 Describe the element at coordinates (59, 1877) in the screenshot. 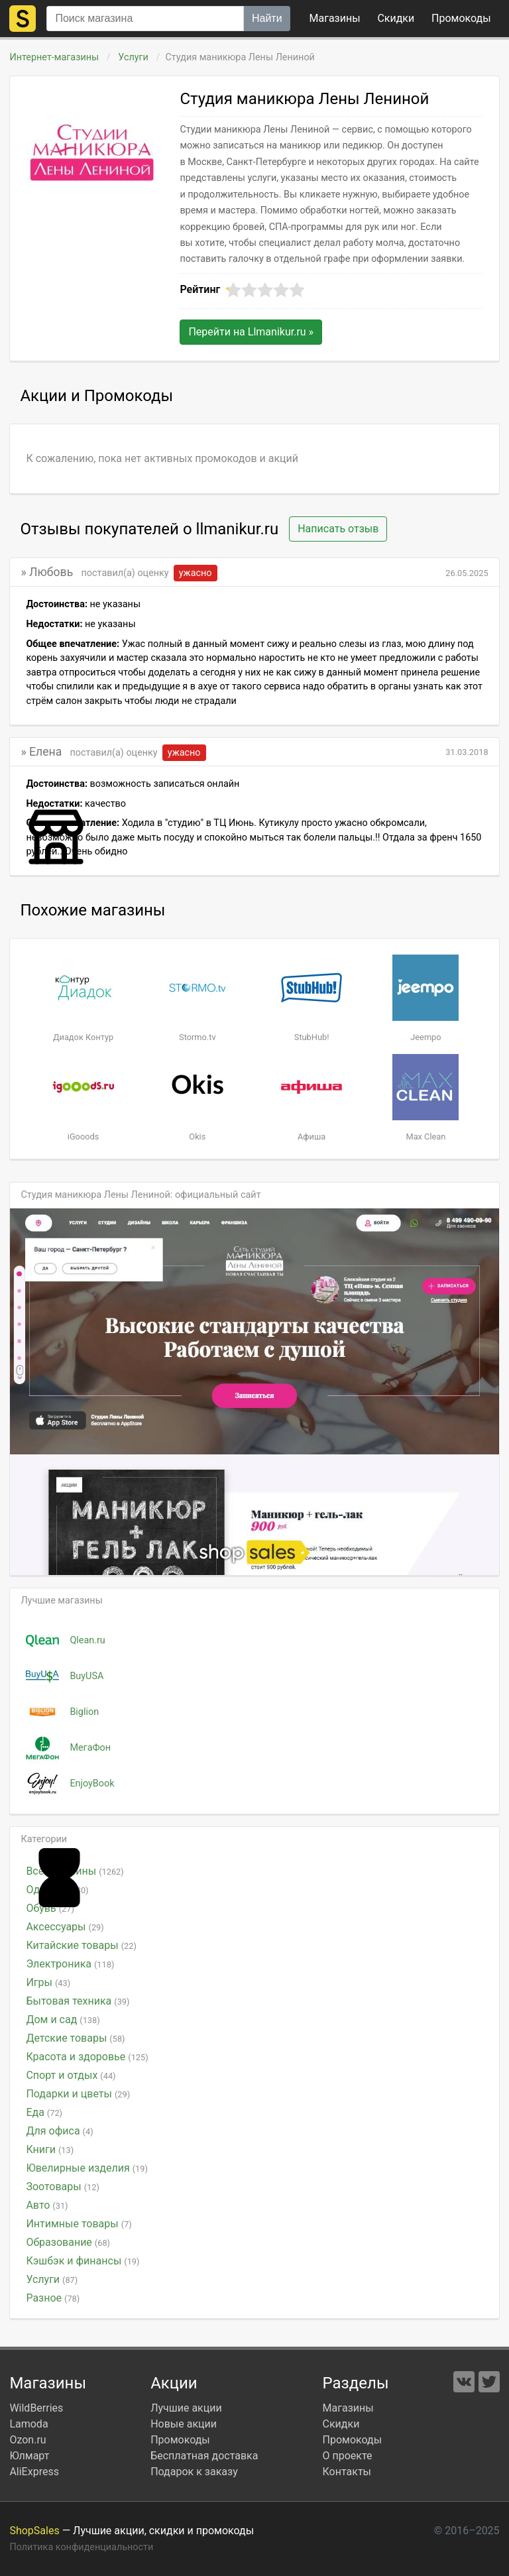

I see `indicates loading or processing in progress` at that location.